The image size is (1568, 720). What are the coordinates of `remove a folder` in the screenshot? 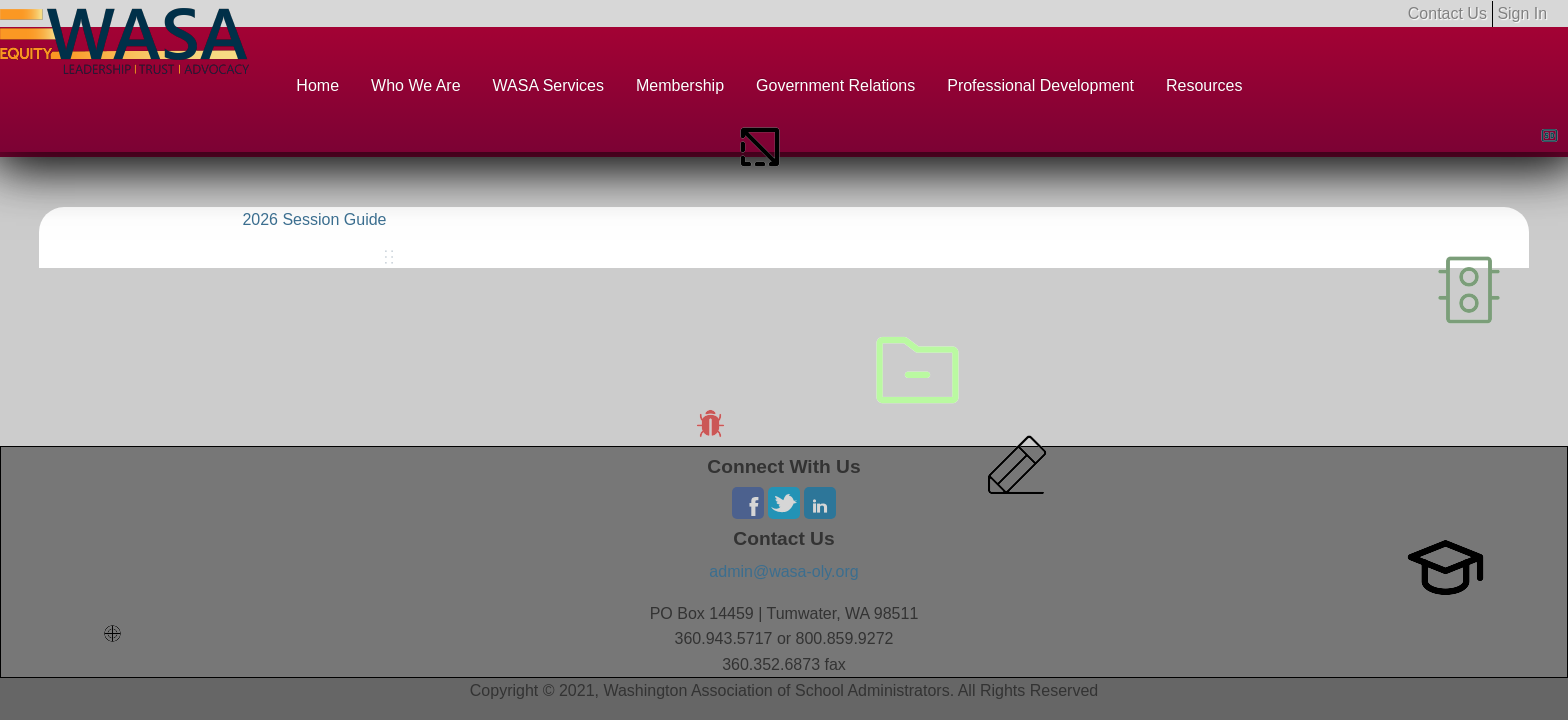 It's located at (917, 368).